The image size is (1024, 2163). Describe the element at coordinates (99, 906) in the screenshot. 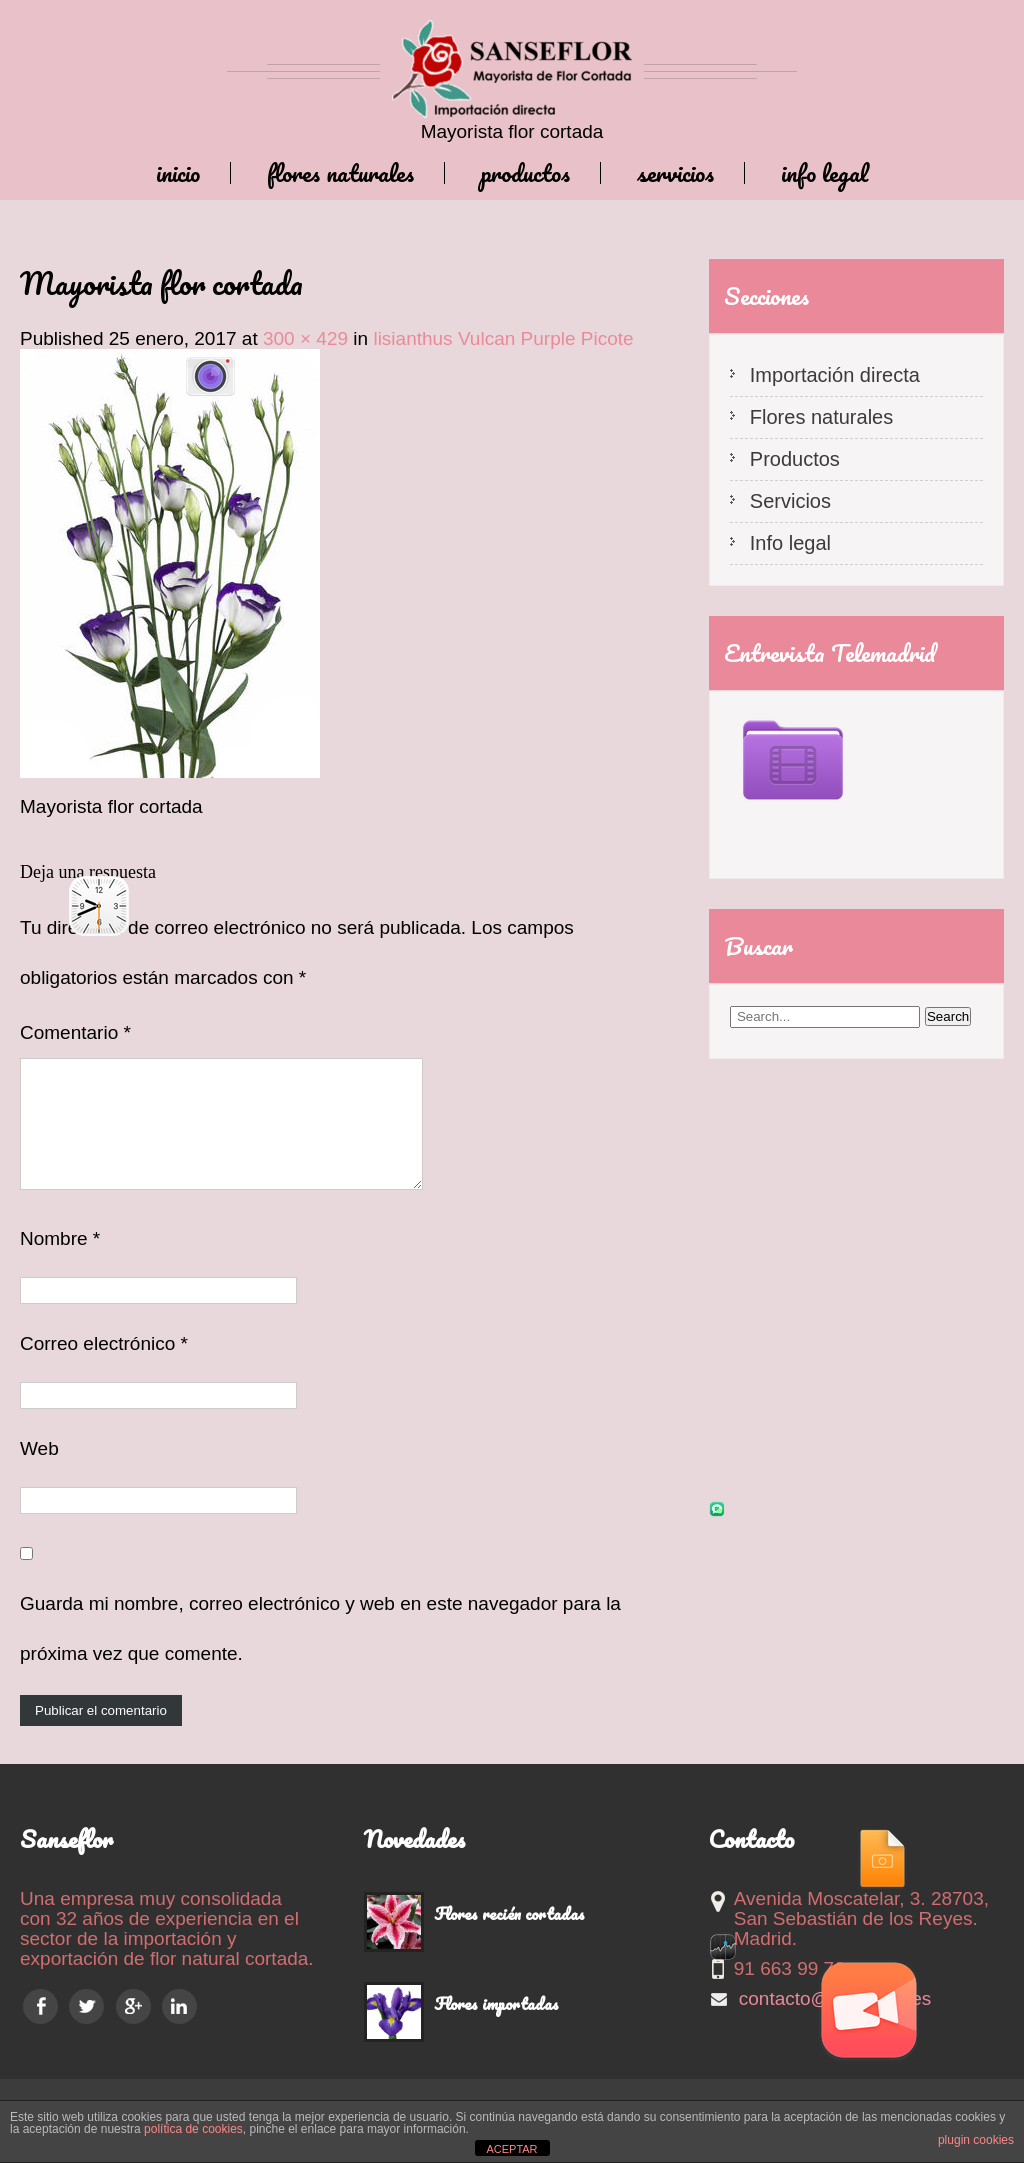

I see `open date and time settings` at that location.